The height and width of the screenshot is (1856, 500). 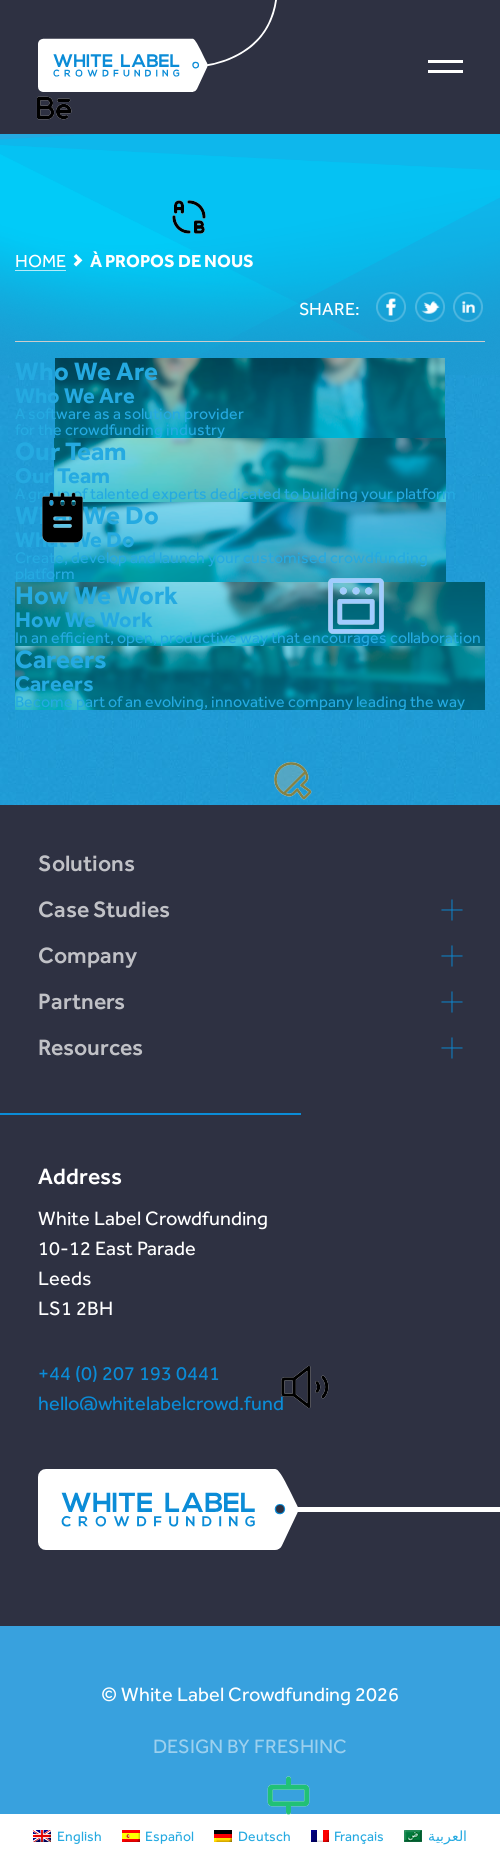 I want to click on link to Behance portfolio, so click(x=53, y=108).